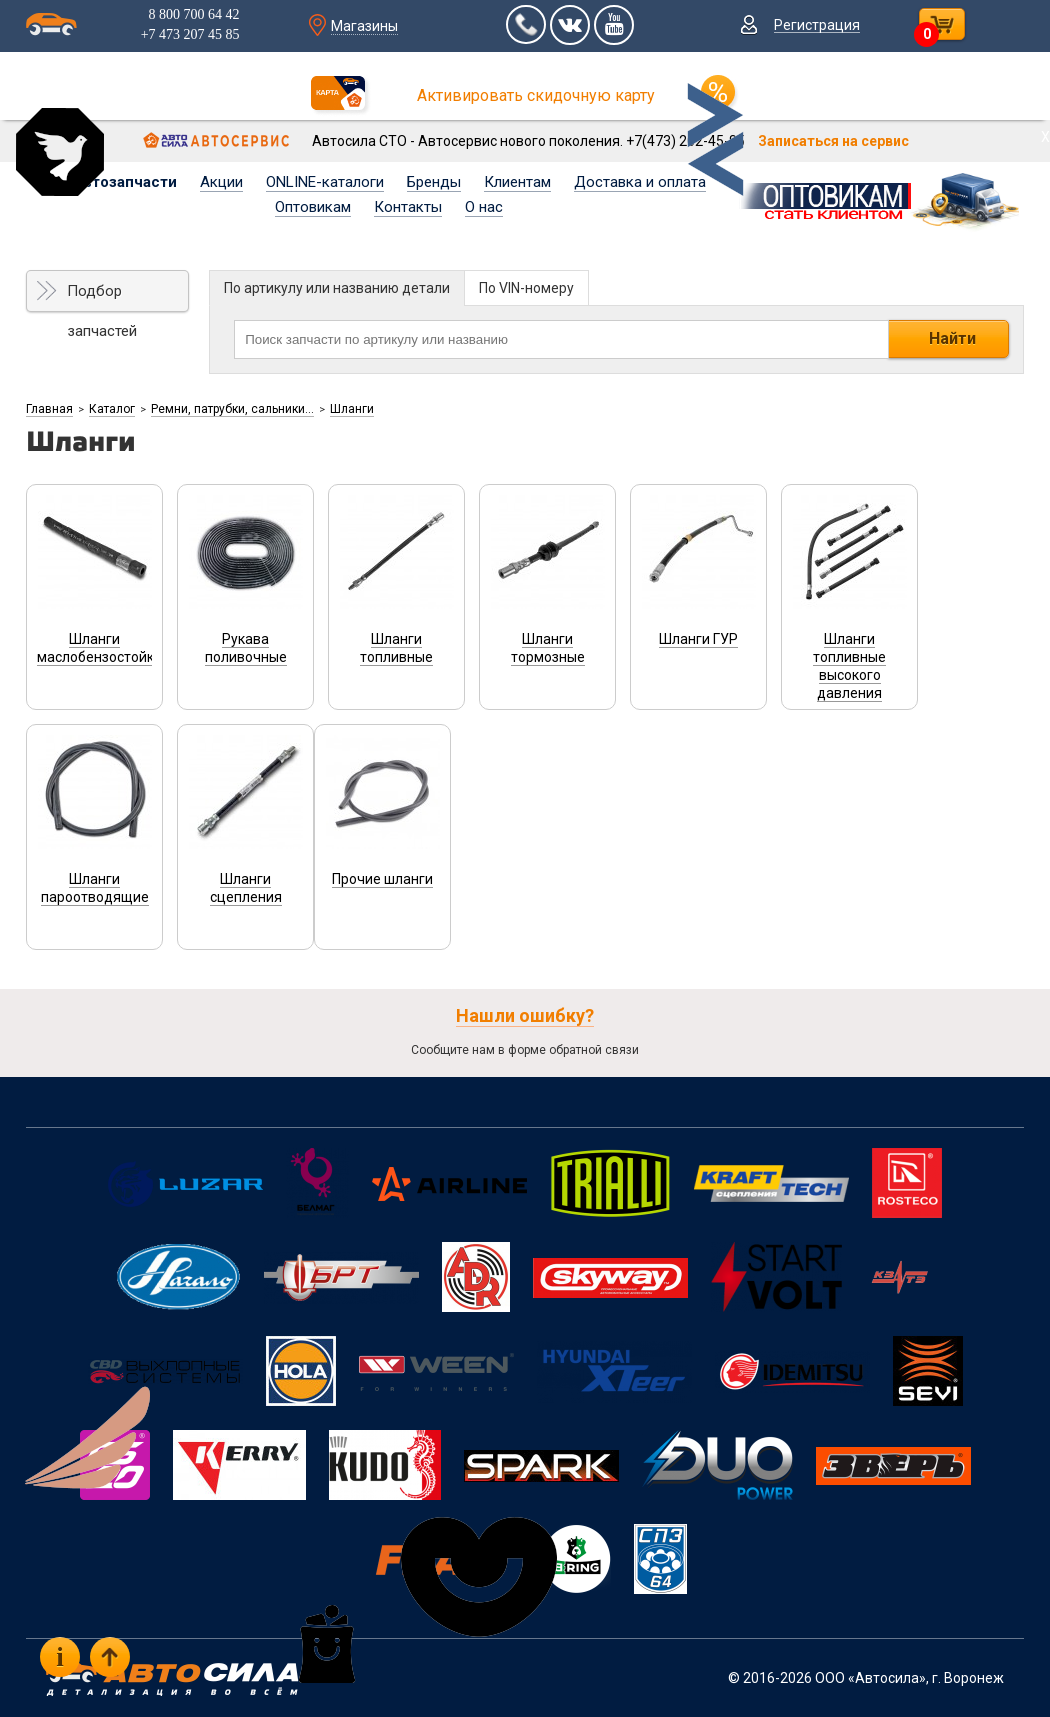 Image resolution: width=1050 pixels, height=1717 pixels. Describe the element at coordinates (327, 1644) in the screenshot. I see `open the Blibli shopping app` at that location.